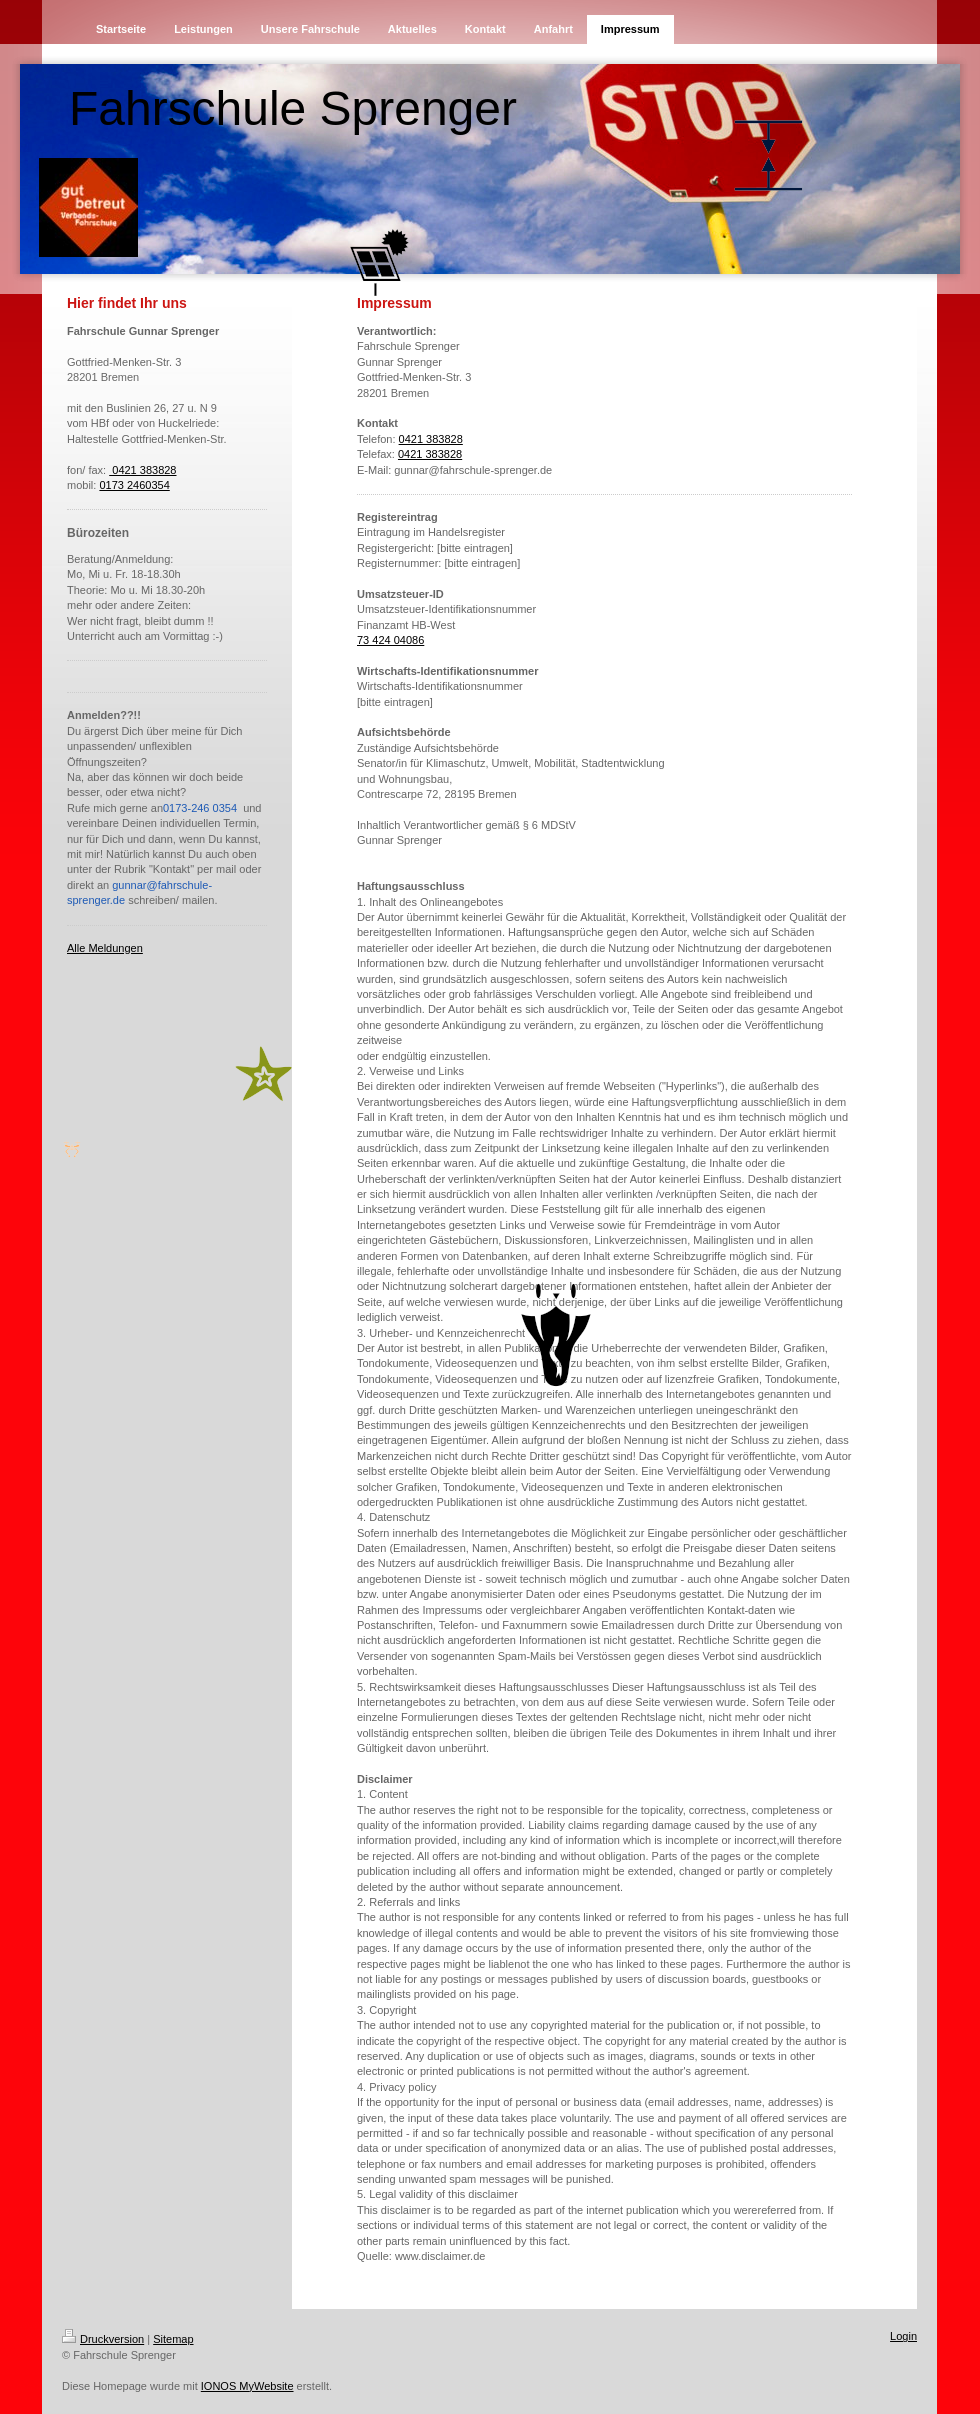 The height and width of the screenshot is (2414, 980). I want to click on indicates a beach or ocean-themed game level, so click(263, 1073).